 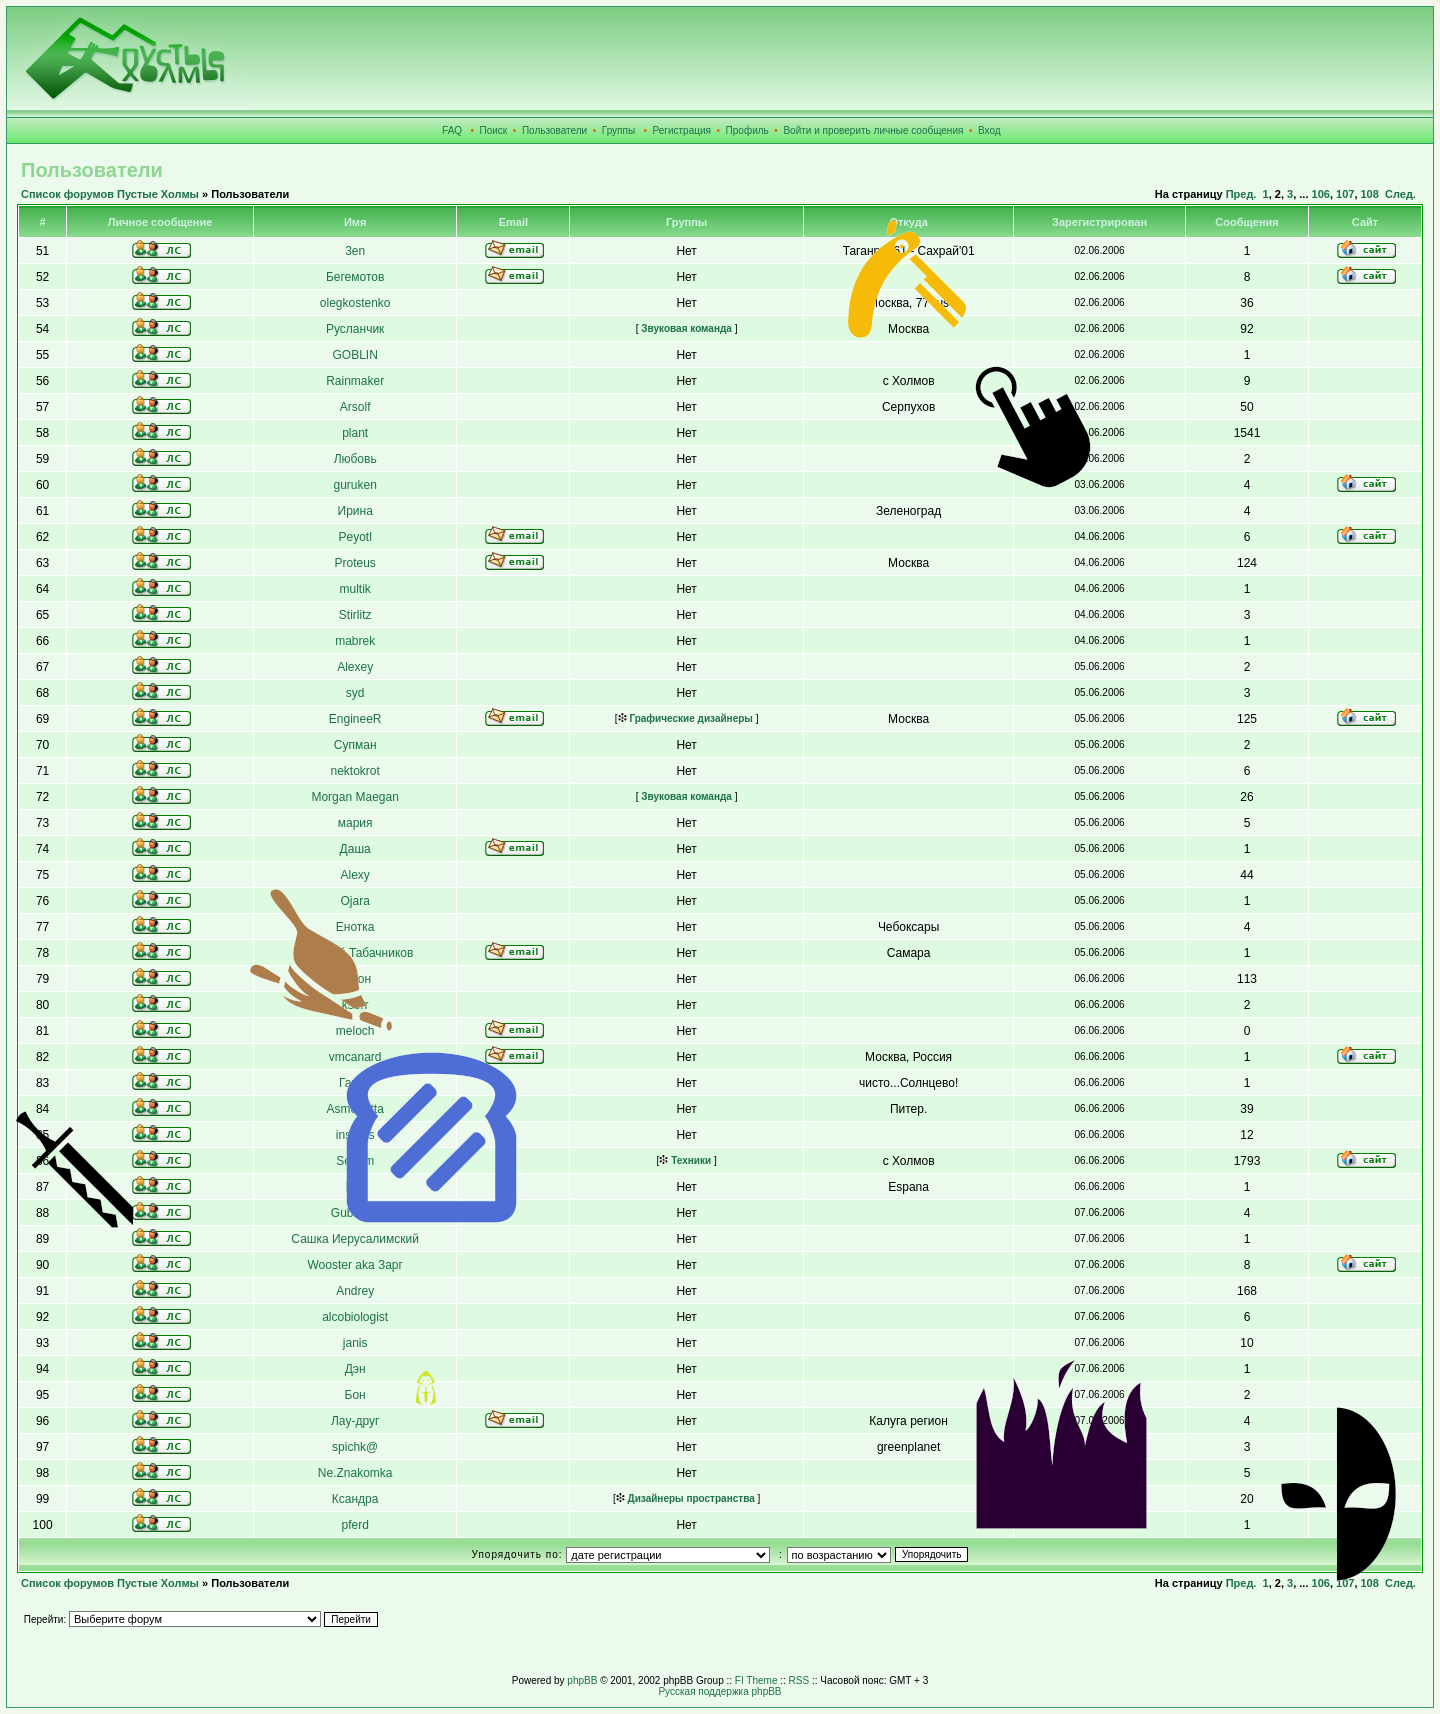 I want to click on toggle between character personas or roles, so click(x=1329, y=1493).